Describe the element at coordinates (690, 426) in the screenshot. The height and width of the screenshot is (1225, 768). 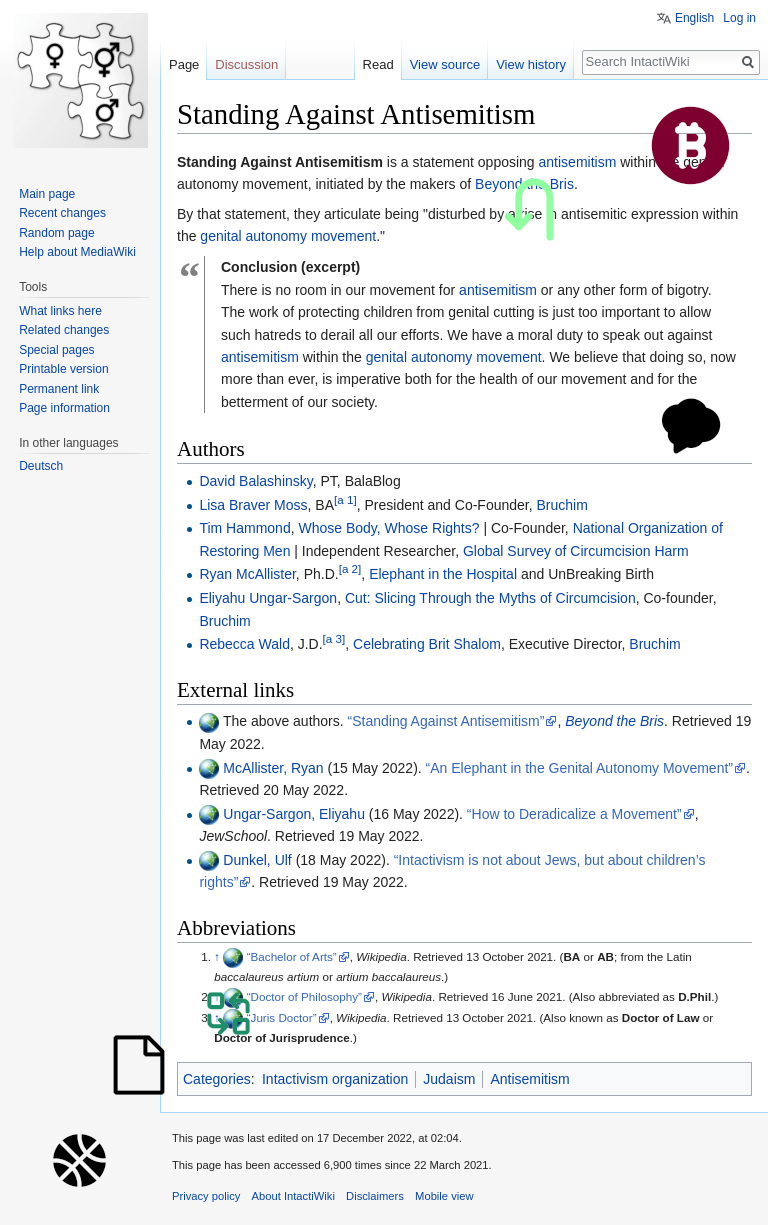
I see `open chat or messaging` at that location.